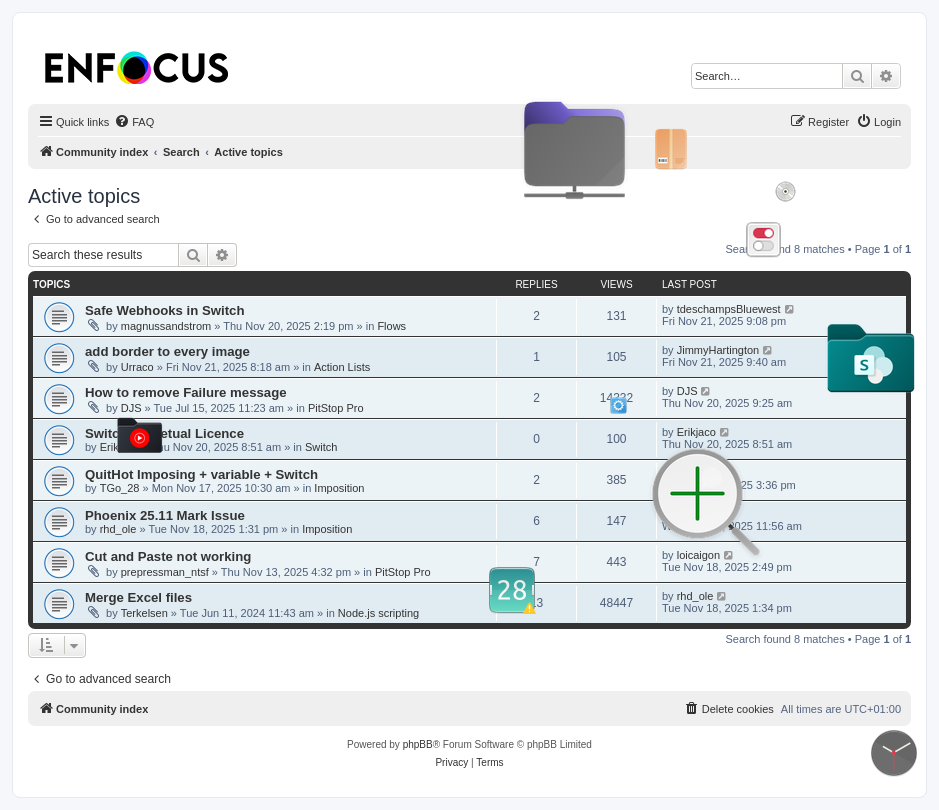 This screenshot has width=939, height=810. What do you see at coordinates (763, 239) in the screenshot?
I see `open unity tweak tool settings` at bounding box center [763, 239].